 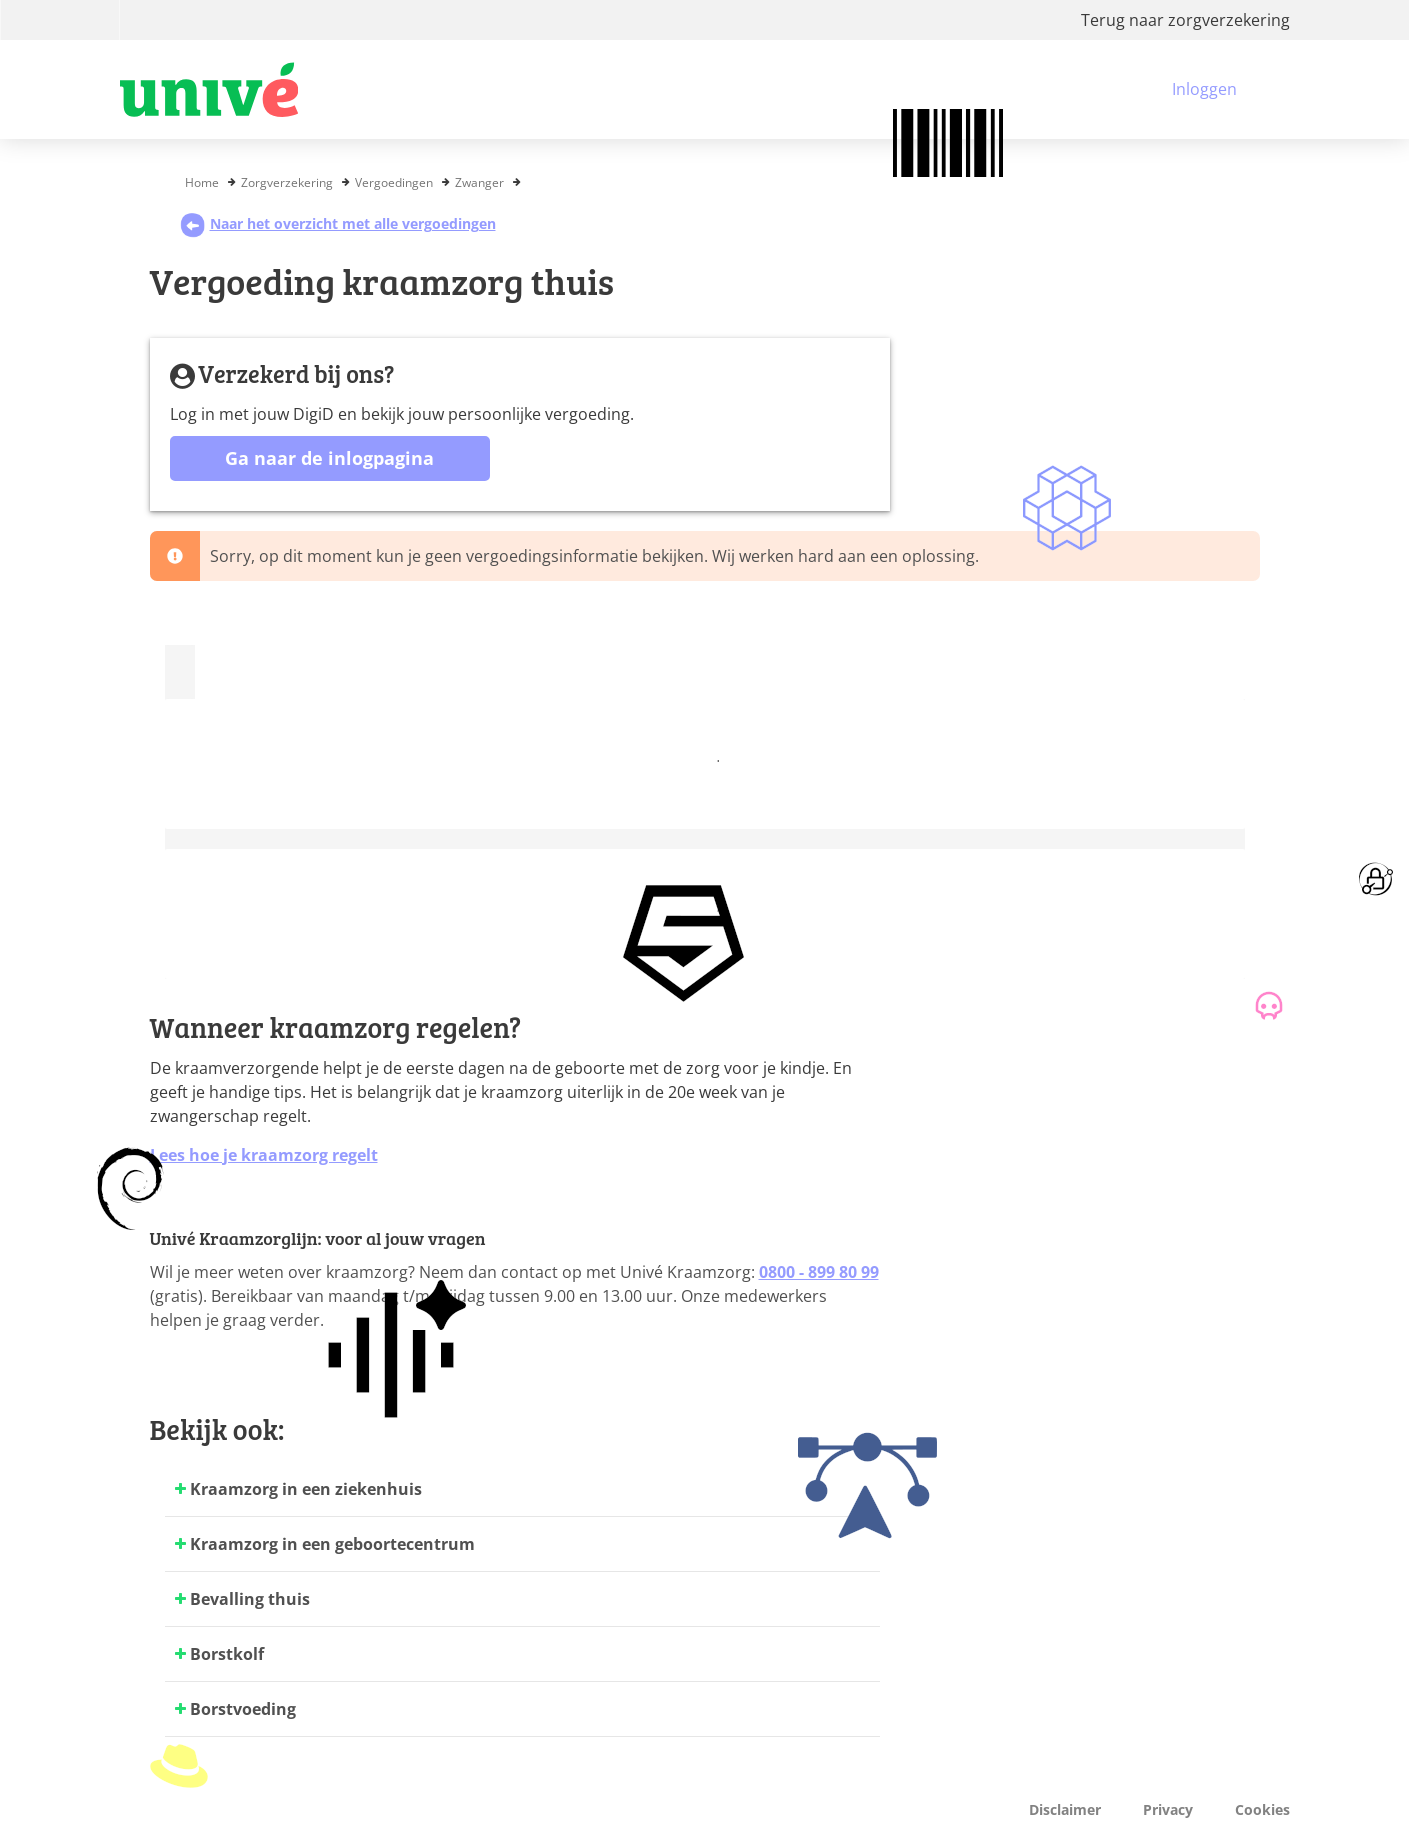 What do you see at coordinates (1269, 1005) in the screenshot?
I see `indicates dangerous or hazardous content` at bounding box center [1269, 1005].